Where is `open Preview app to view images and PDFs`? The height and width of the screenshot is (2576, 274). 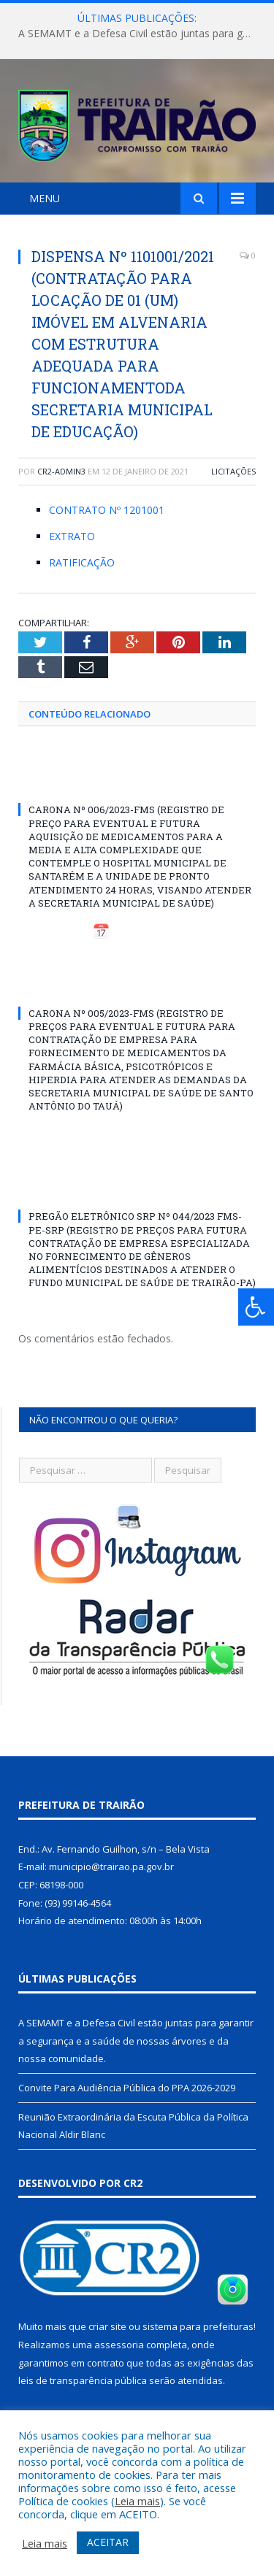
open Preview app to view images and PDFs is located at coordinates (128, 1515).